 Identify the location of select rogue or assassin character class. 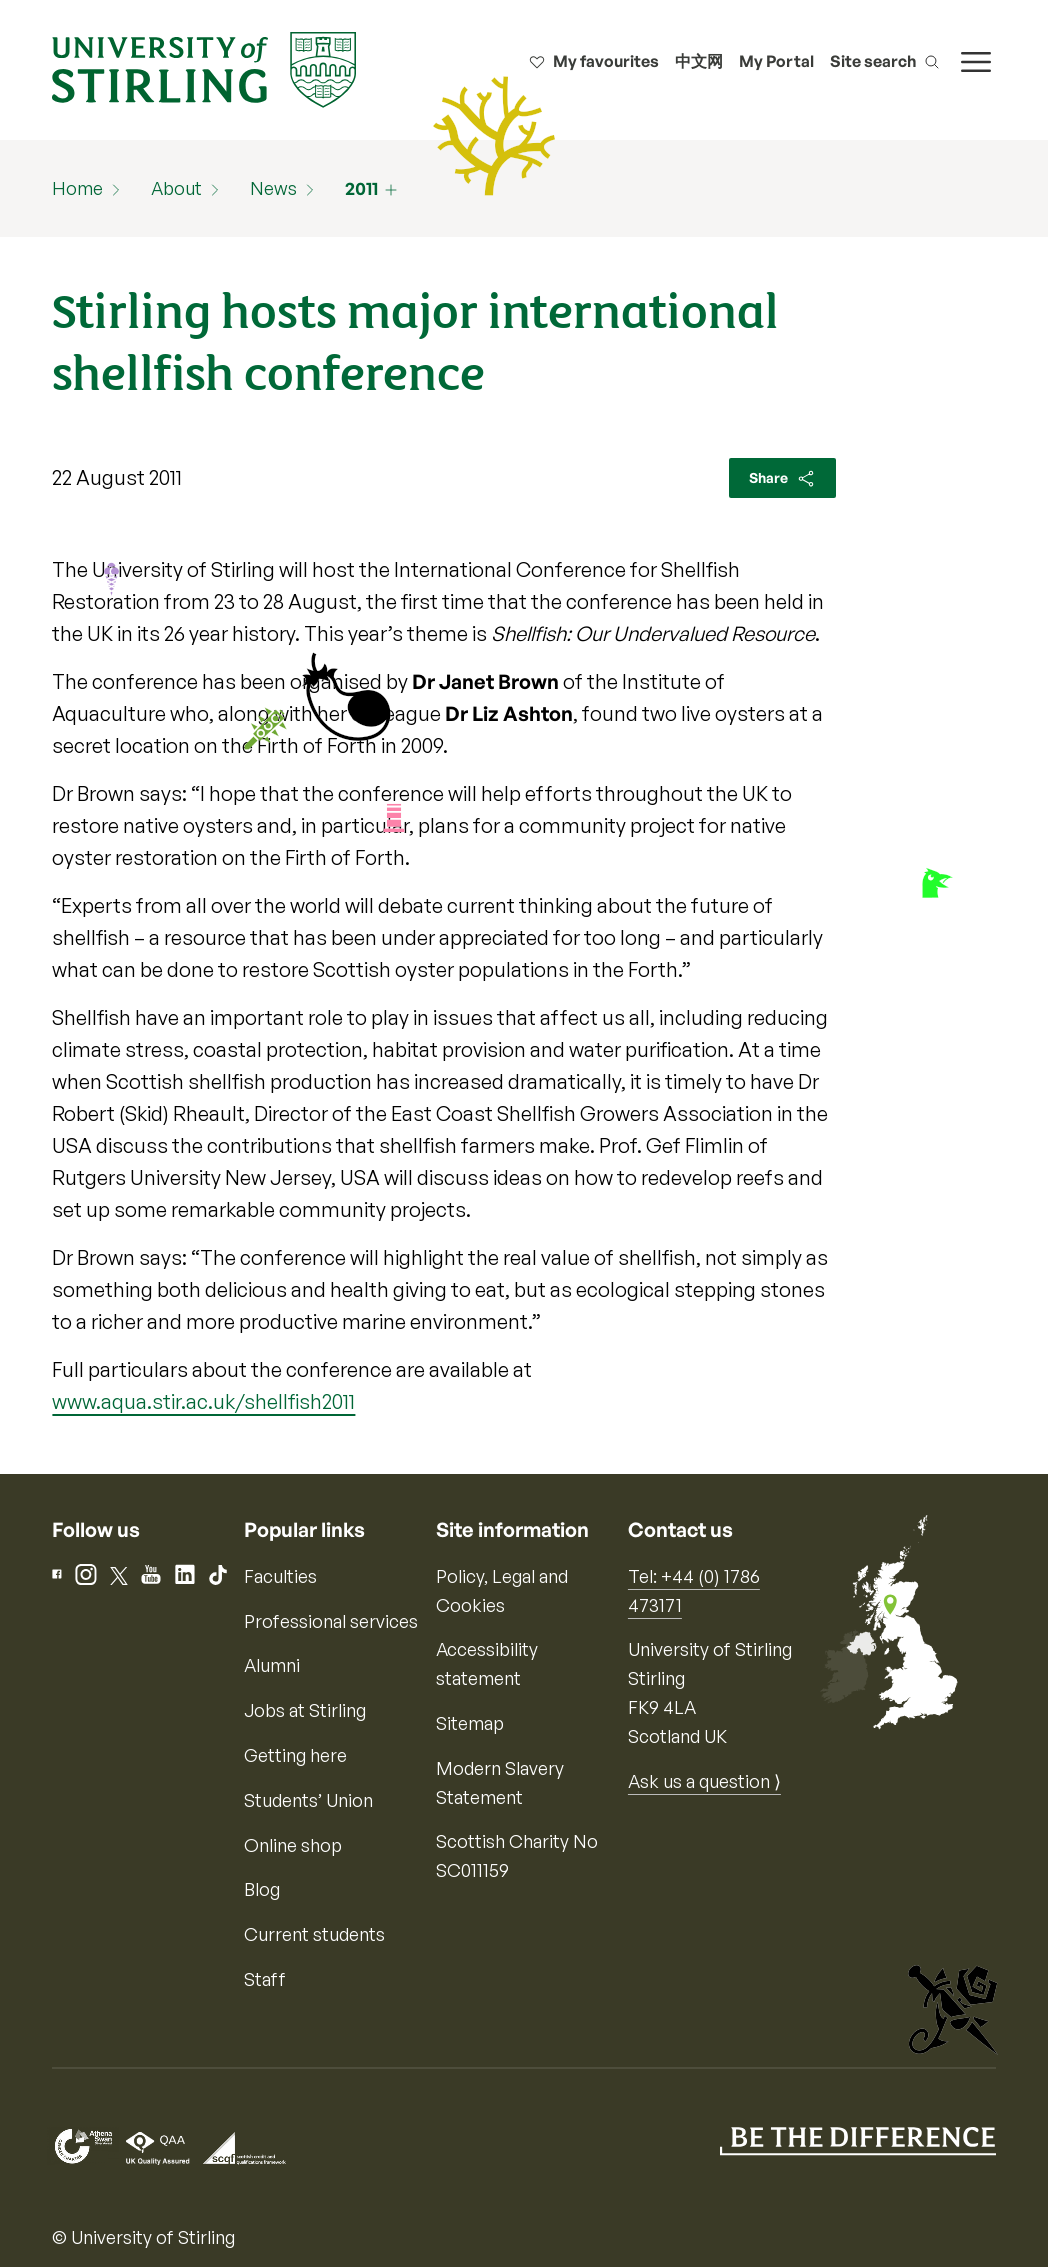
(953, 2010).